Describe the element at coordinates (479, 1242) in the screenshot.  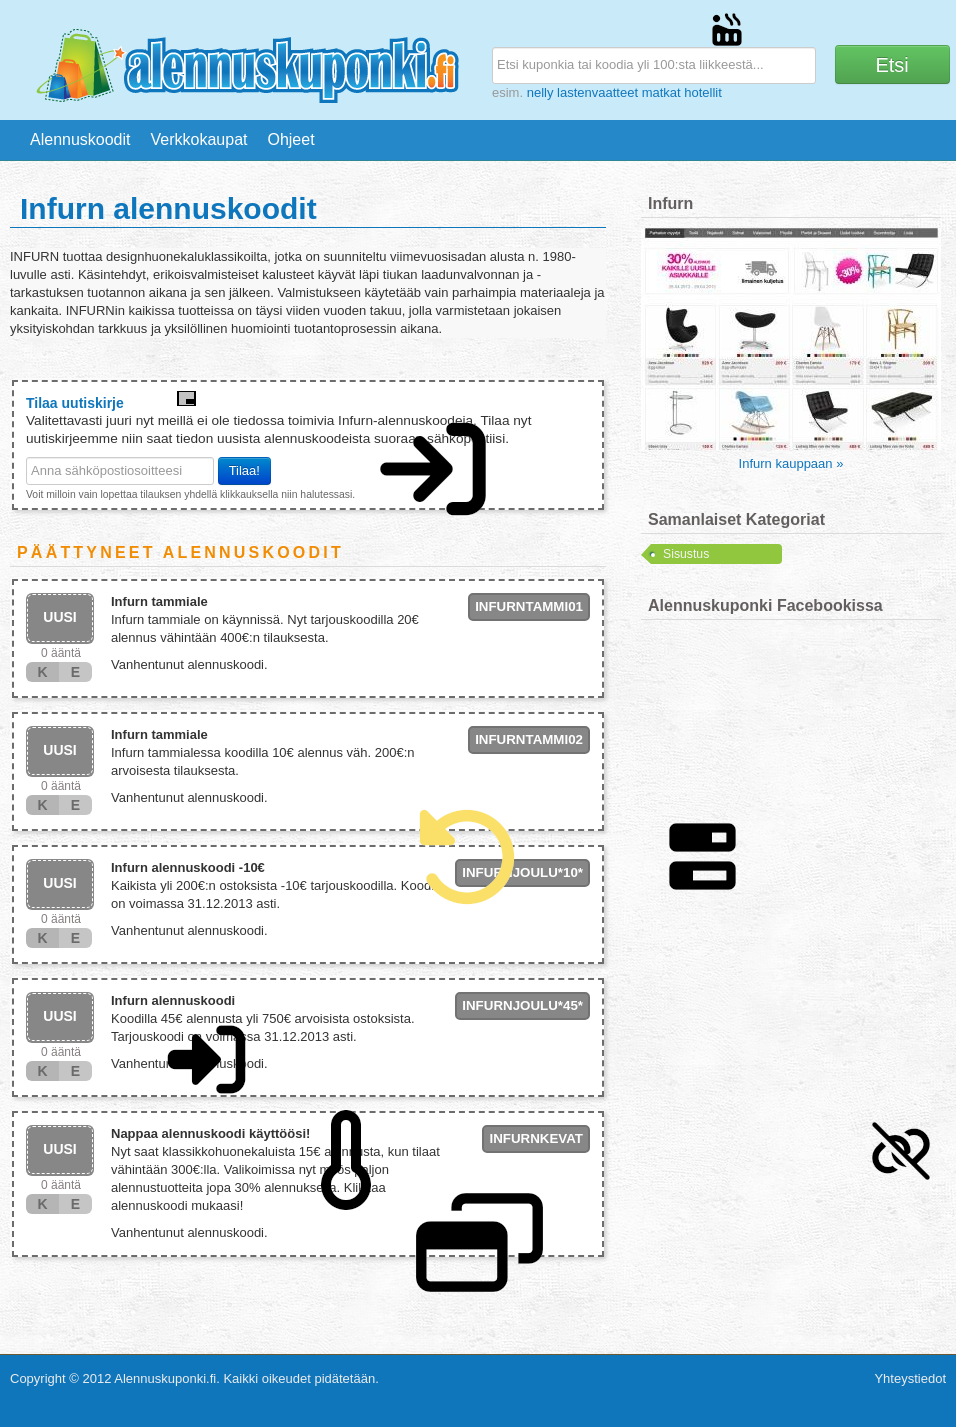
I see `restore window to previous size` at that location.